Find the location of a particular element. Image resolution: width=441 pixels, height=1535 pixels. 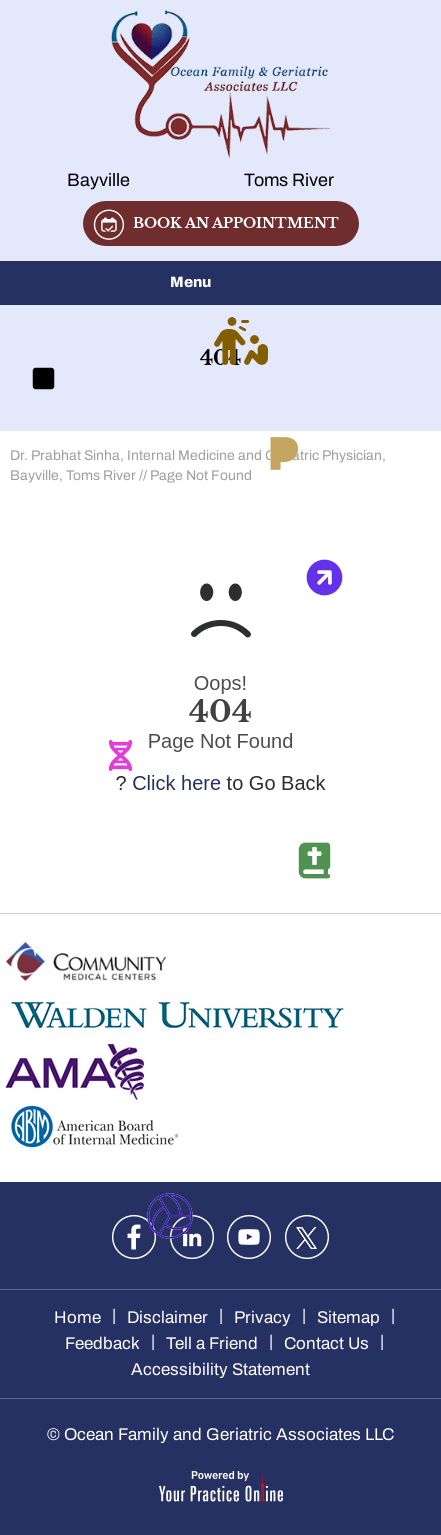

access genetics or DNA-related features is located at coordinates (120, 755).